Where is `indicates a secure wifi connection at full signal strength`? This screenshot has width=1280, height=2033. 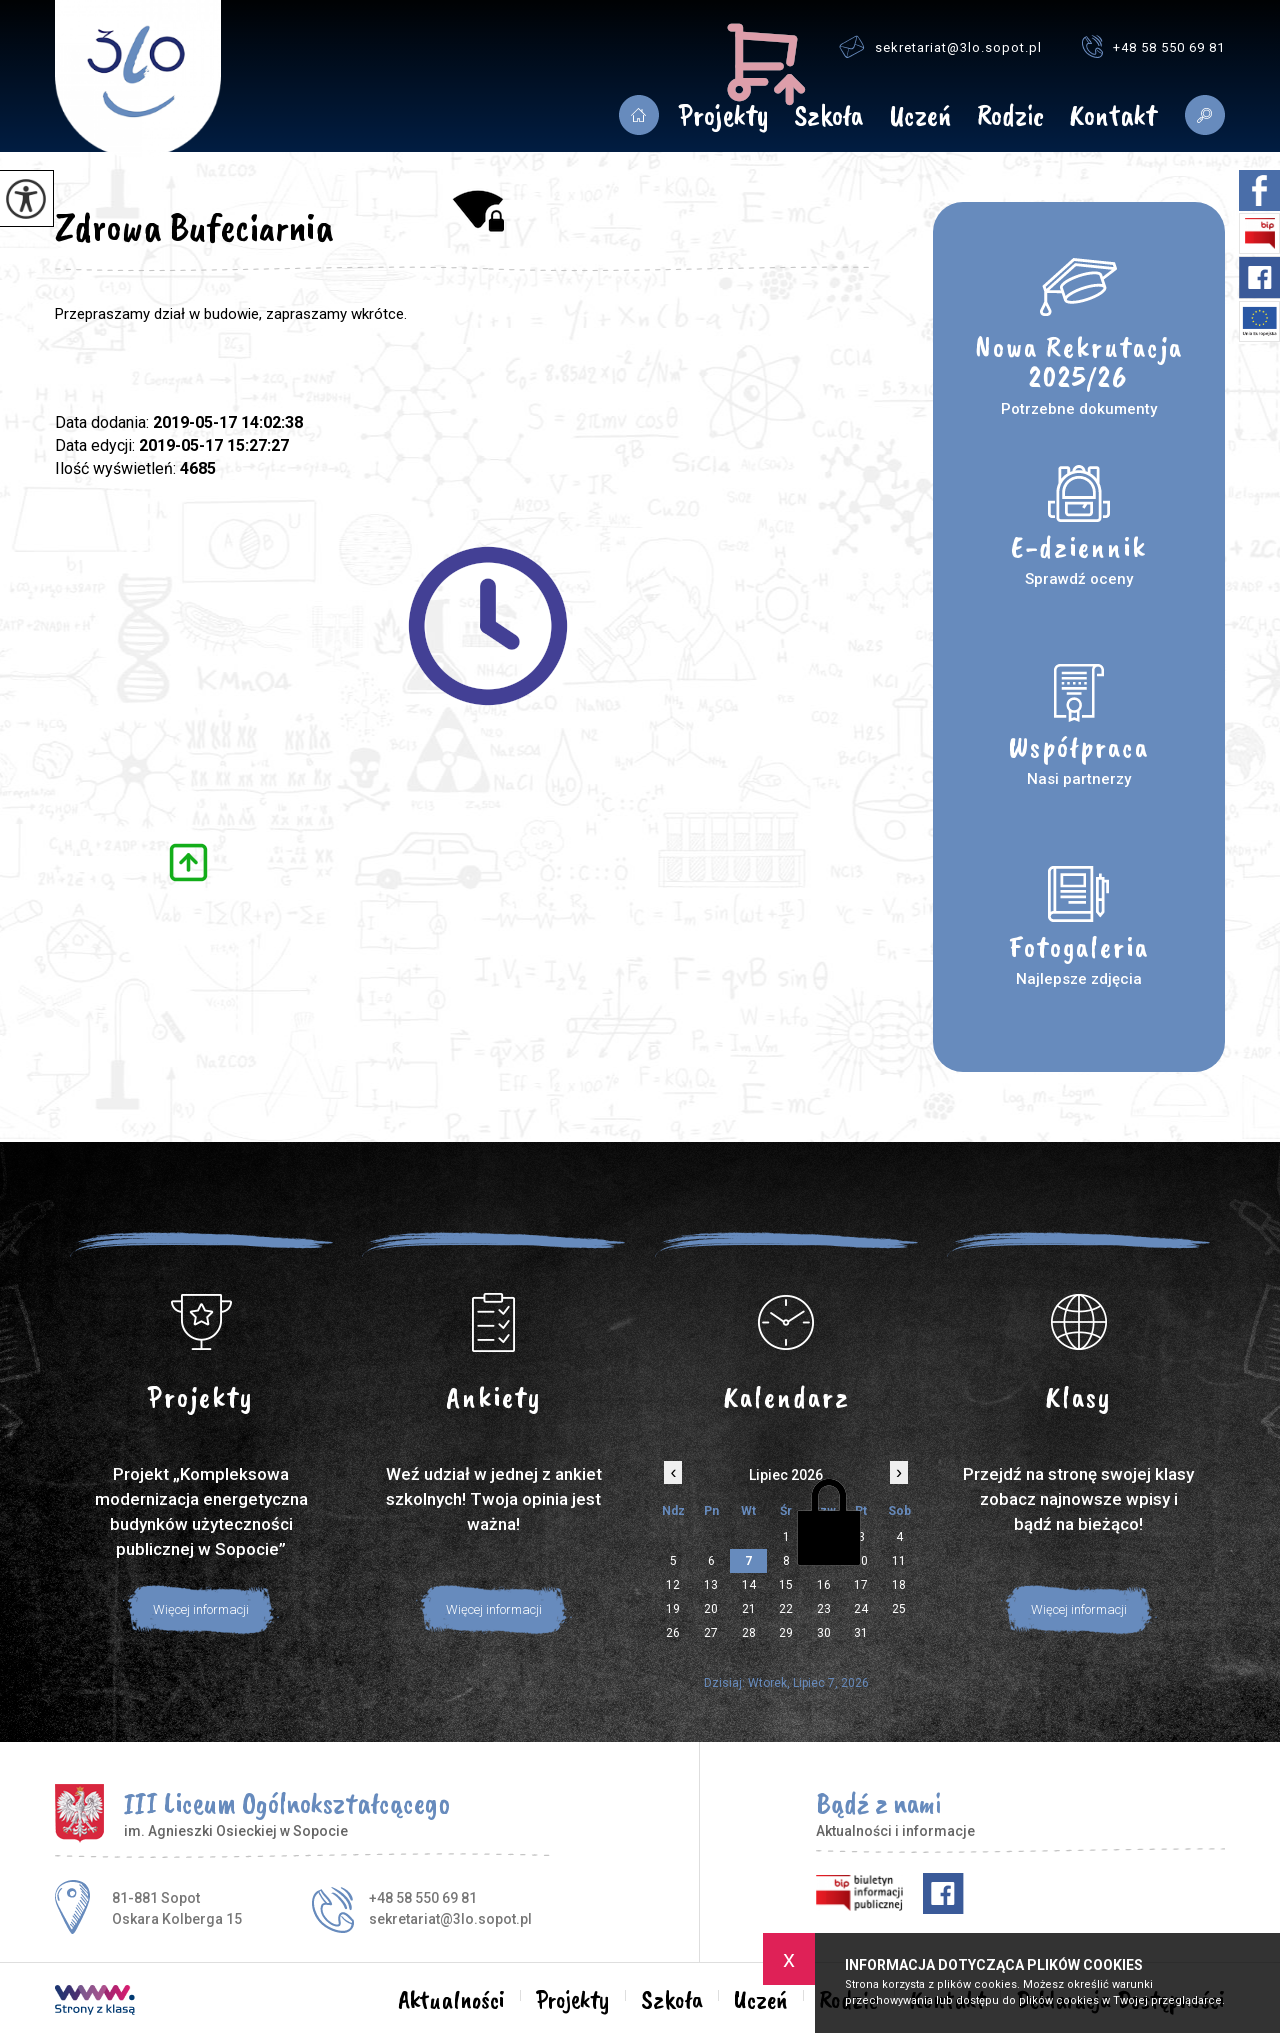 indicates a secure wifi connection at full signal strength is located at coordinates (478, 210).